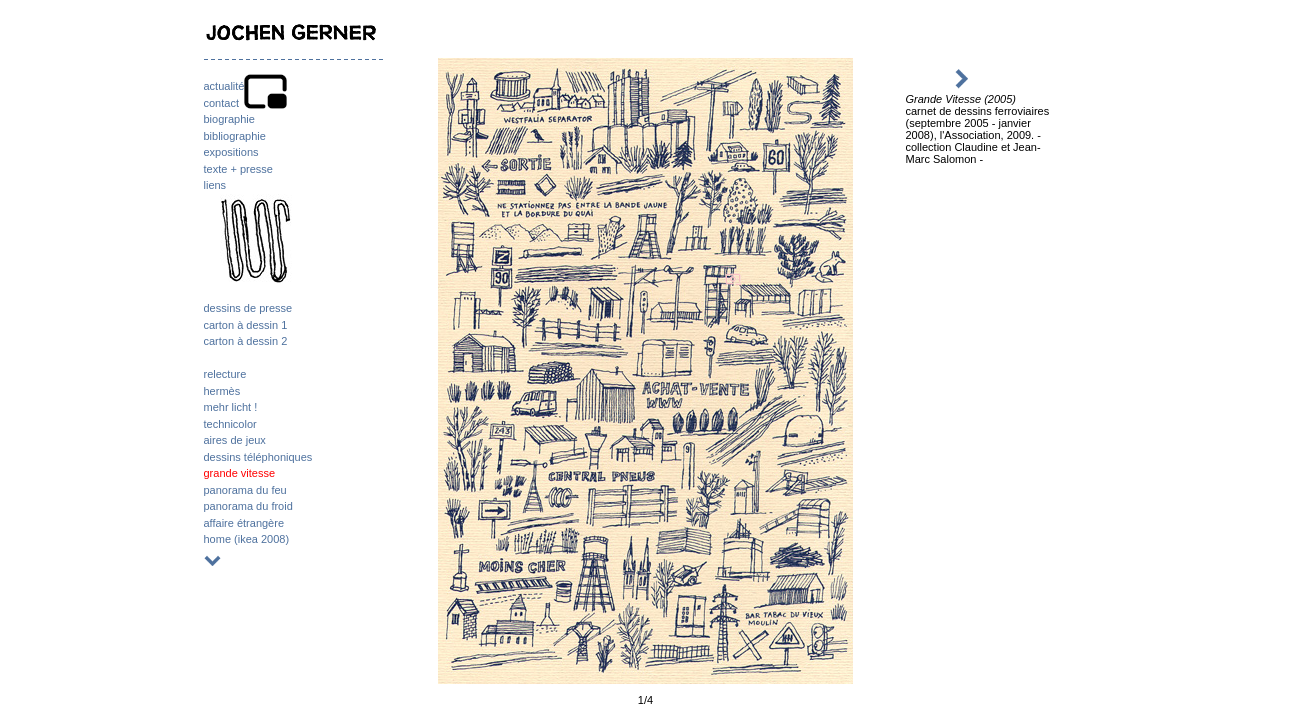 The image size is (1291, 720). I want to click on subtract funds or reduce balance, so click(733, 279).